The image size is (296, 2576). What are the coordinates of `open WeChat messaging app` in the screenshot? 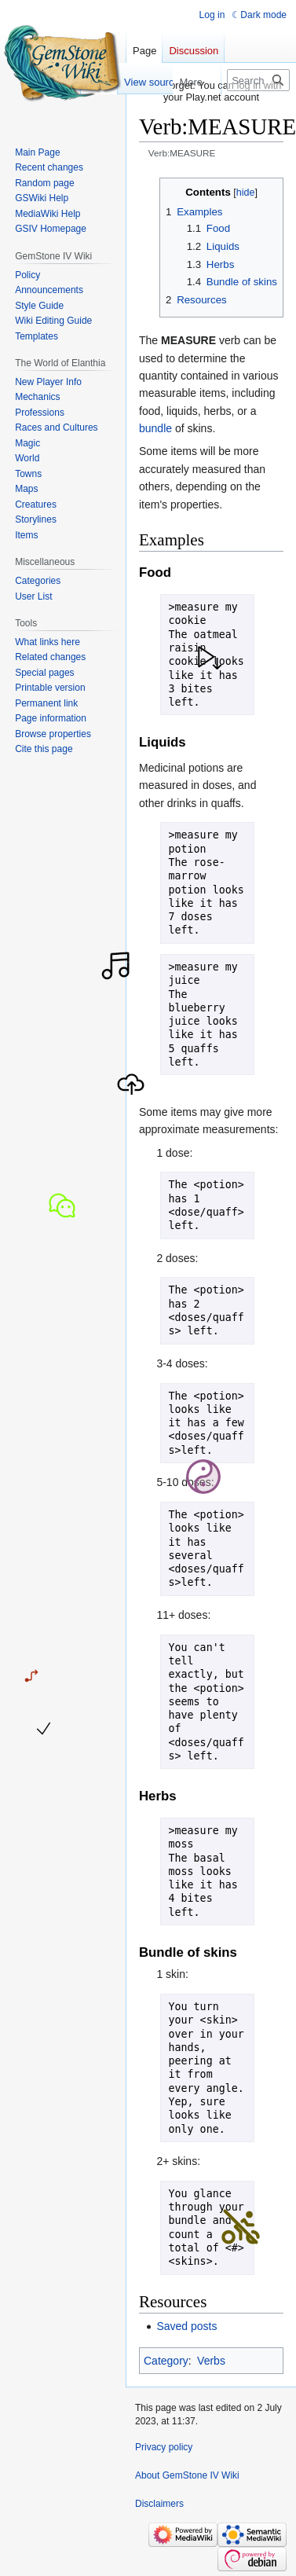 It's located at (62, 1205).